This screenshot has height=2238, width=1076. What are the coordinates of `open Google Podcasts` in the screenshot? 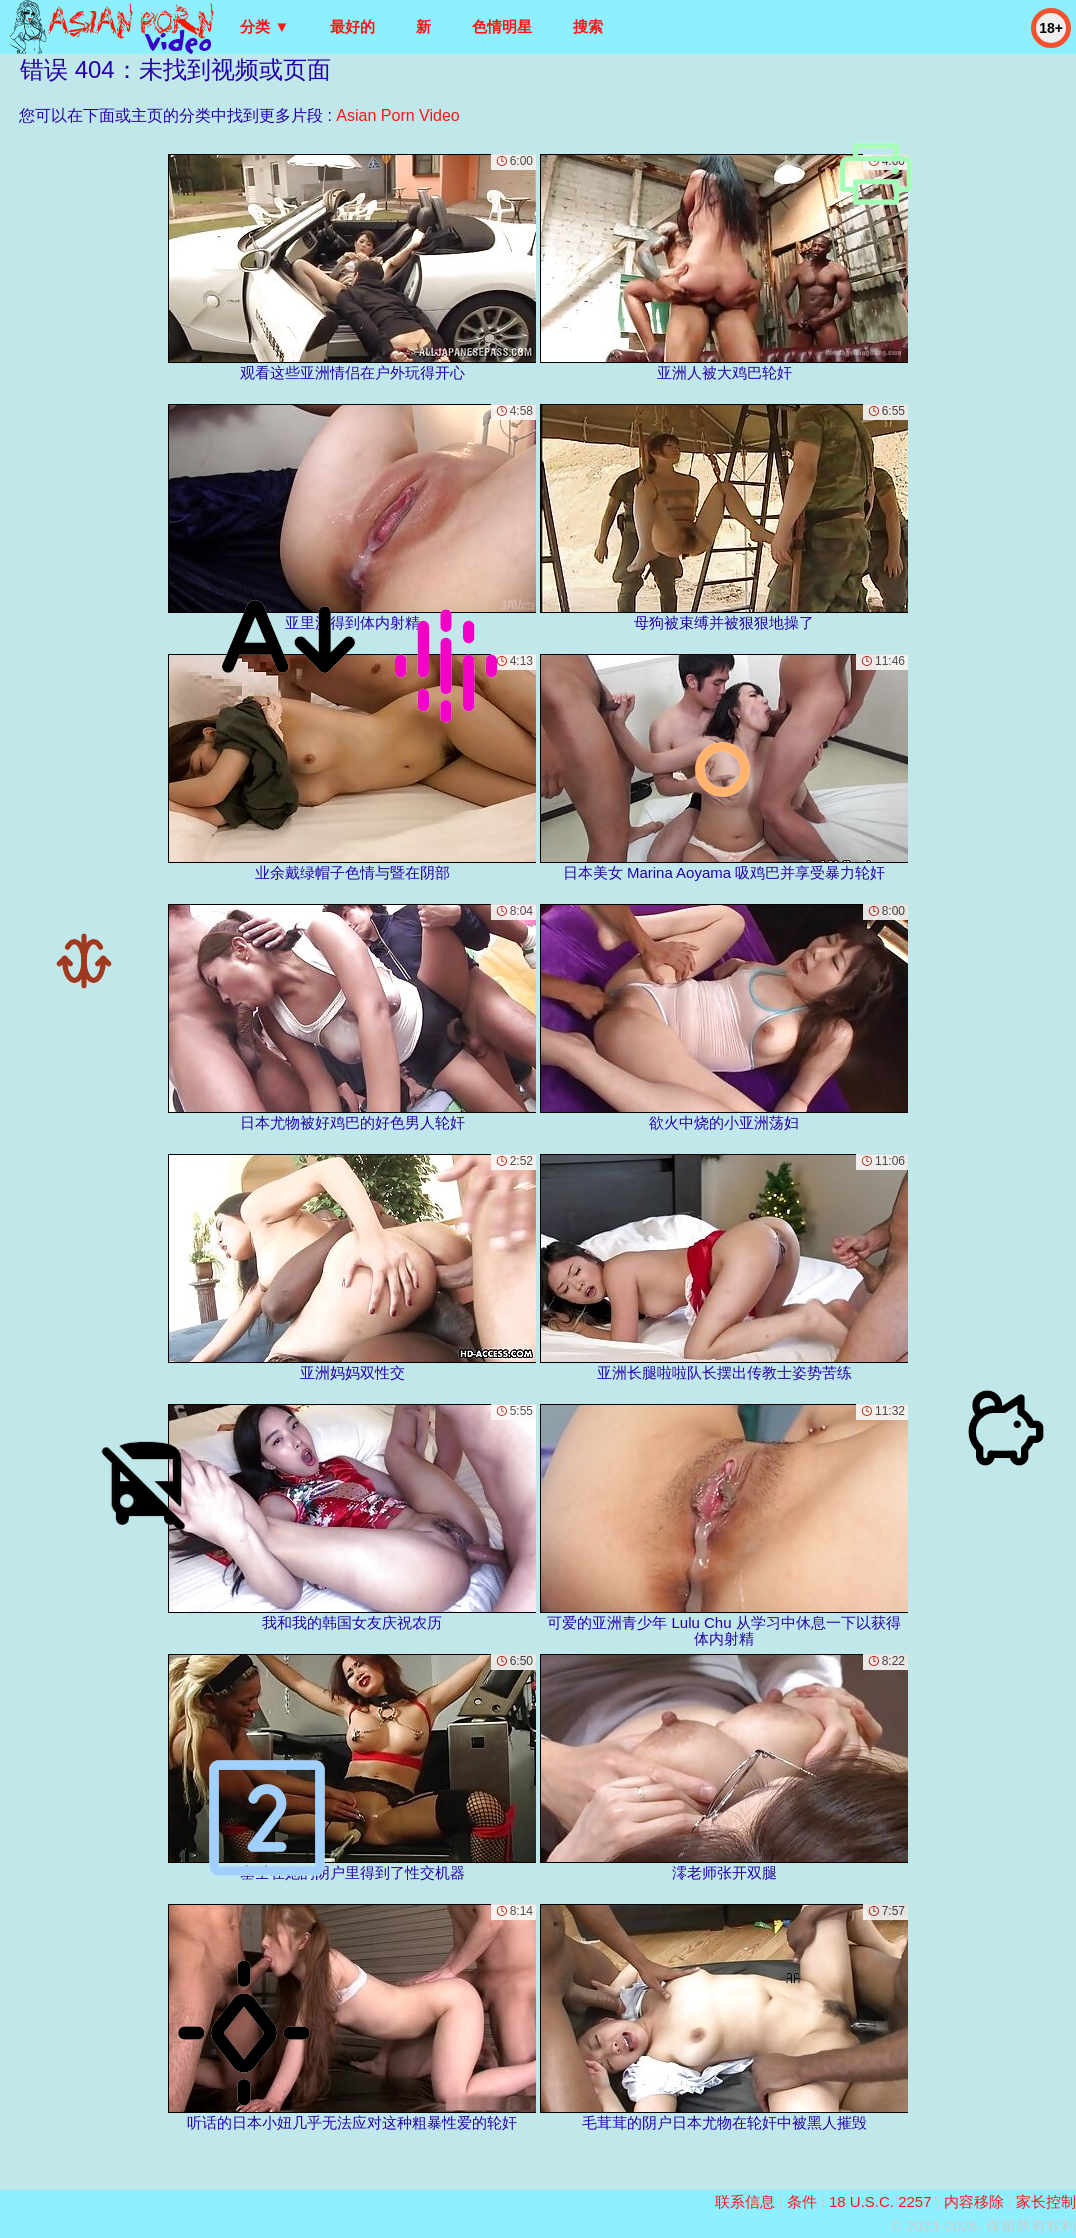 It's located at (446, 666).